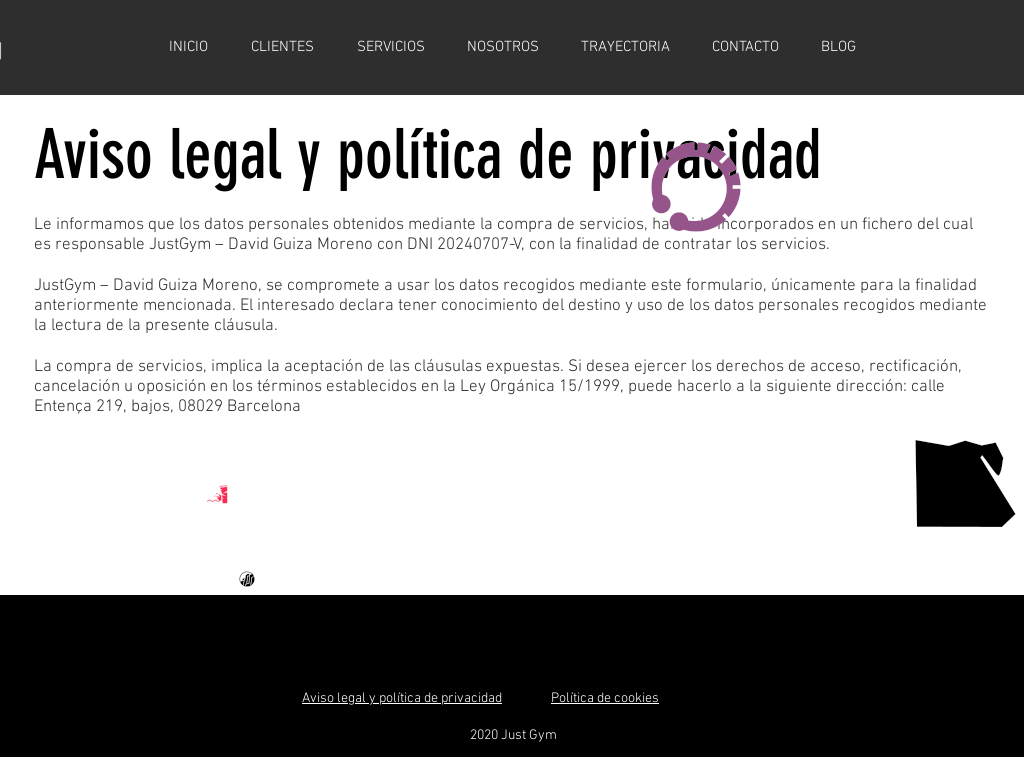 Image resolution: width=1024 pixels, height=757 pixels. I want to click on view performance or speed metrics, so click(696, 187).